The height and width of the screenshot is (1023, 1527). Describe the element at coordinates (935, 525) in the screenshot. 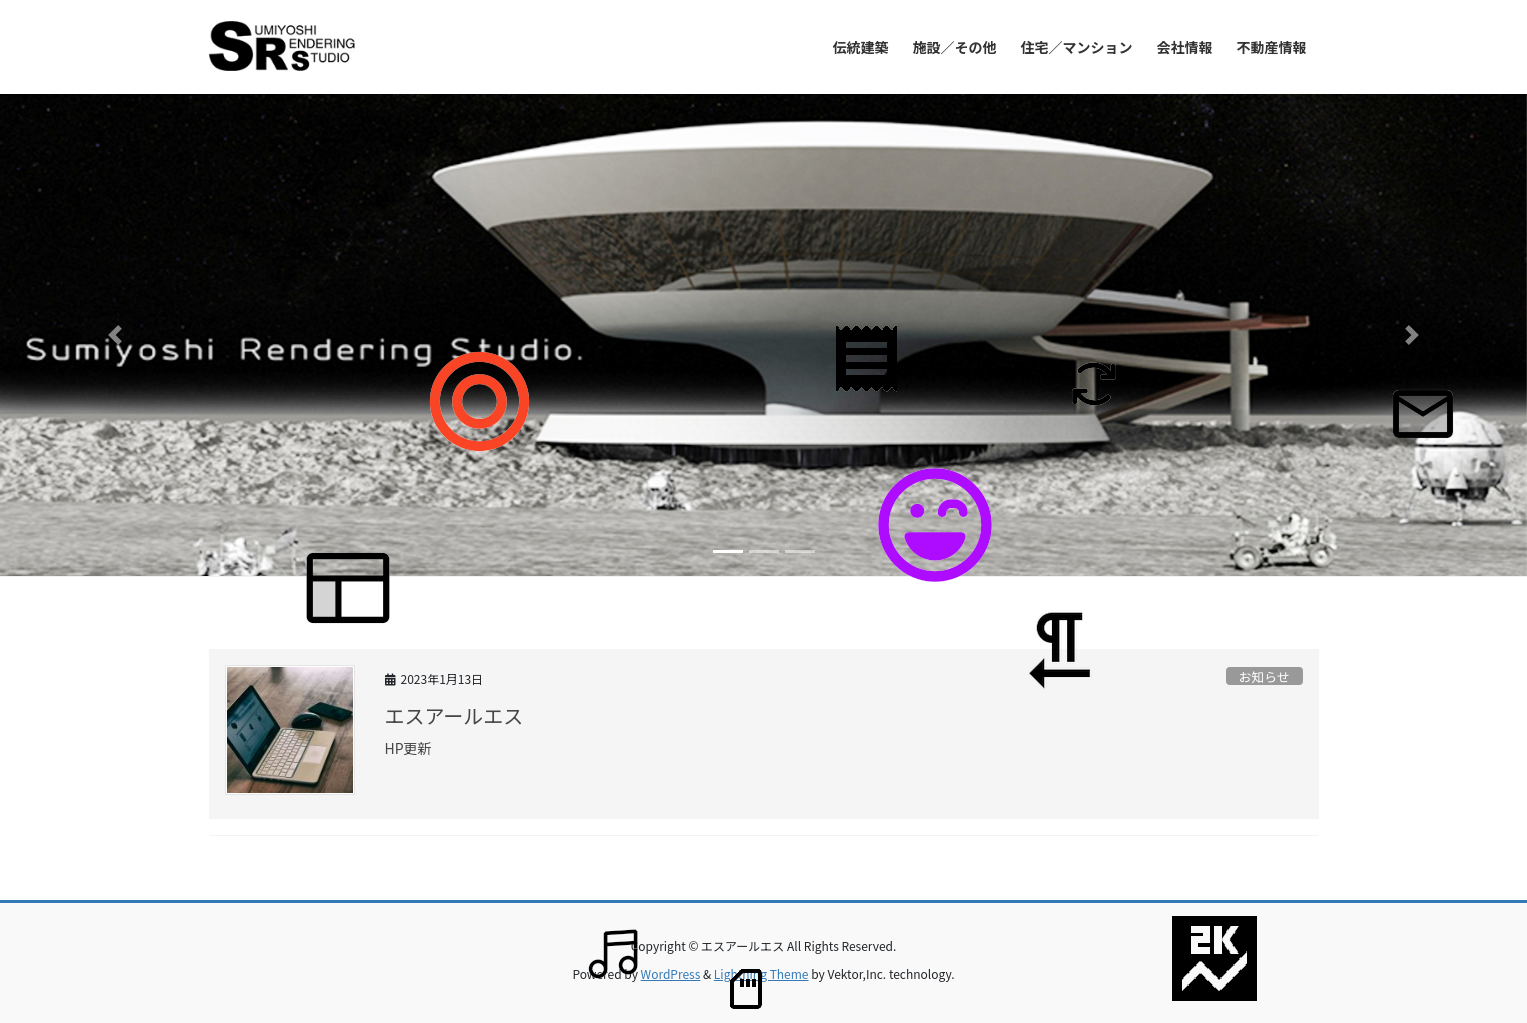

I see `add a playful or humorous reaction` at that location.